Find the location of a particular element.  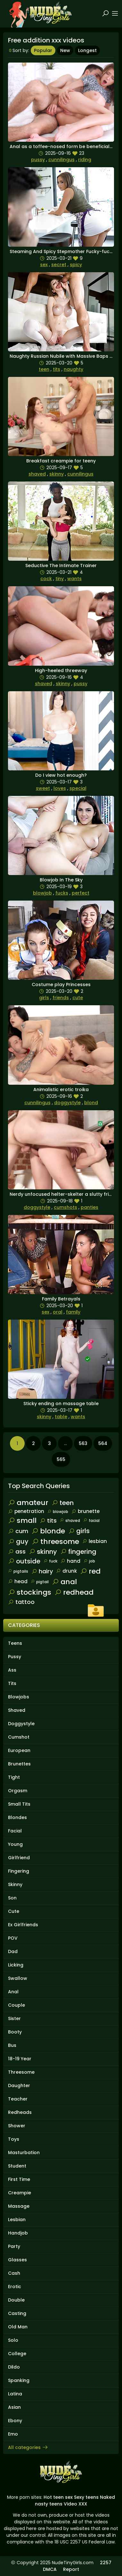

an LMMS music project file is located at coordinates (100, 1124).